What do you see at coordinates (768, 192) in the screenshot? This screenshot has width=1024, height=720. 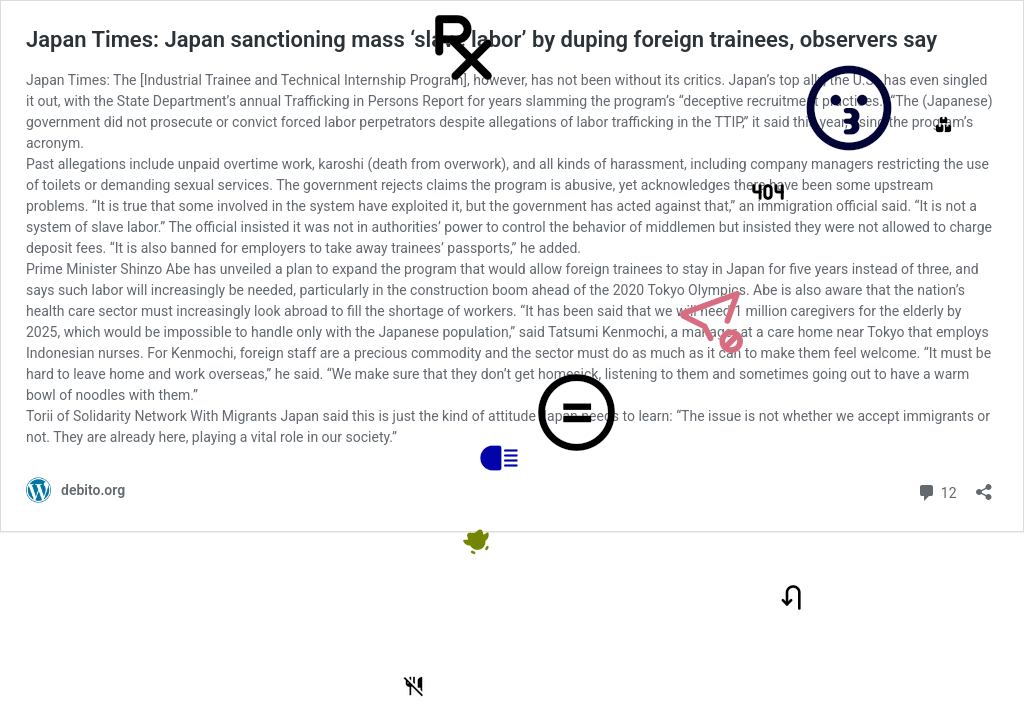 I see `indicates page not found error` at bounding box center [768, 192].